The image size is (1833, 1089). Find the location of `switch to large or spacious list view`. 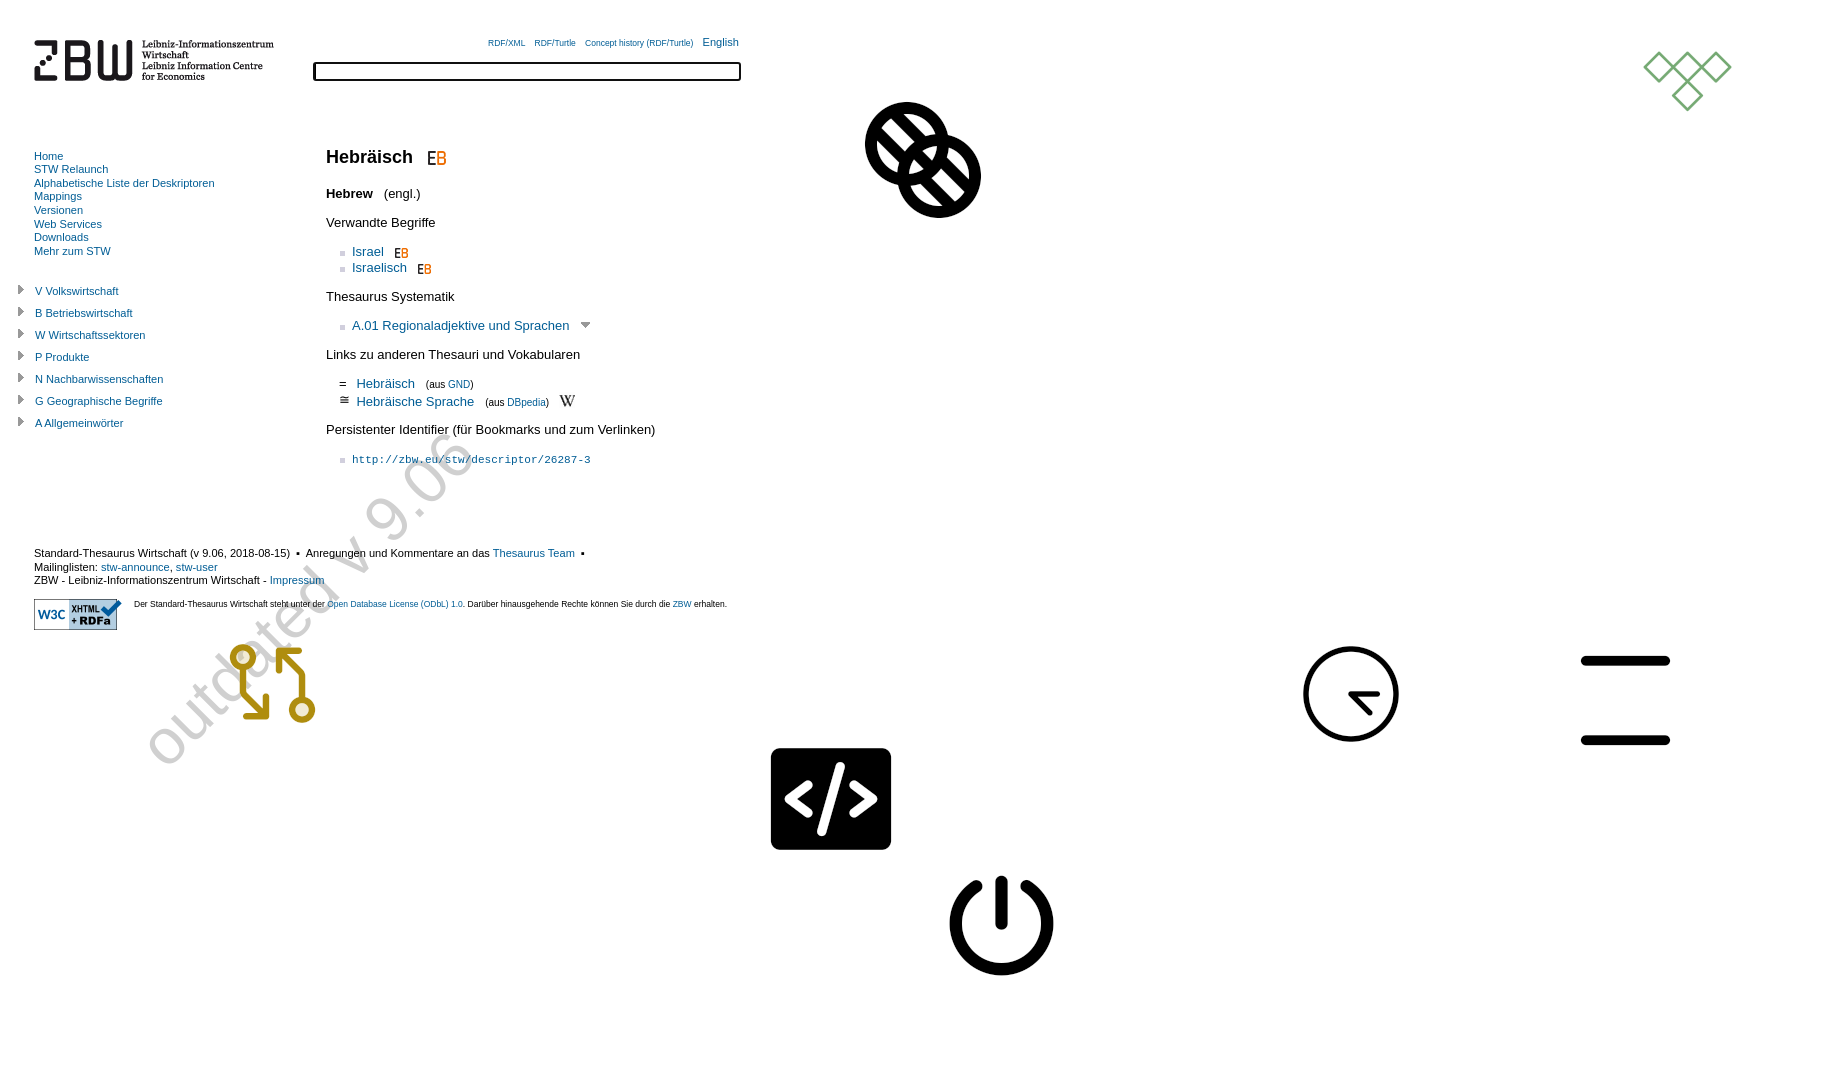

switch to large or spacious list view is located at coordinates (1625, 700).